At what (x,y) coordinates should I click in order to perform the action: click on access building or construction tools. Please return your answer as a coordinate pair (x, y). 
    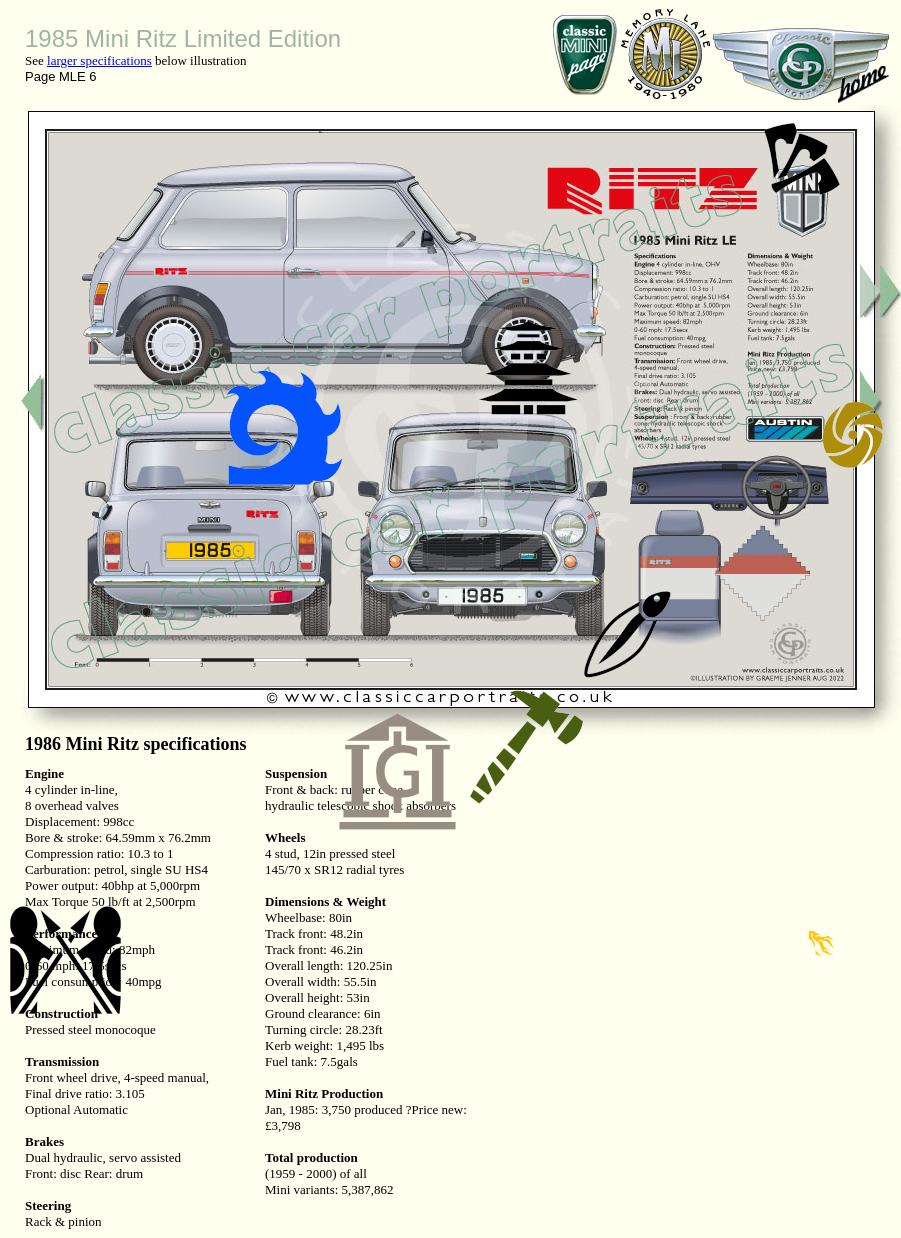
    Looking at the image, I should click on (526, 746).